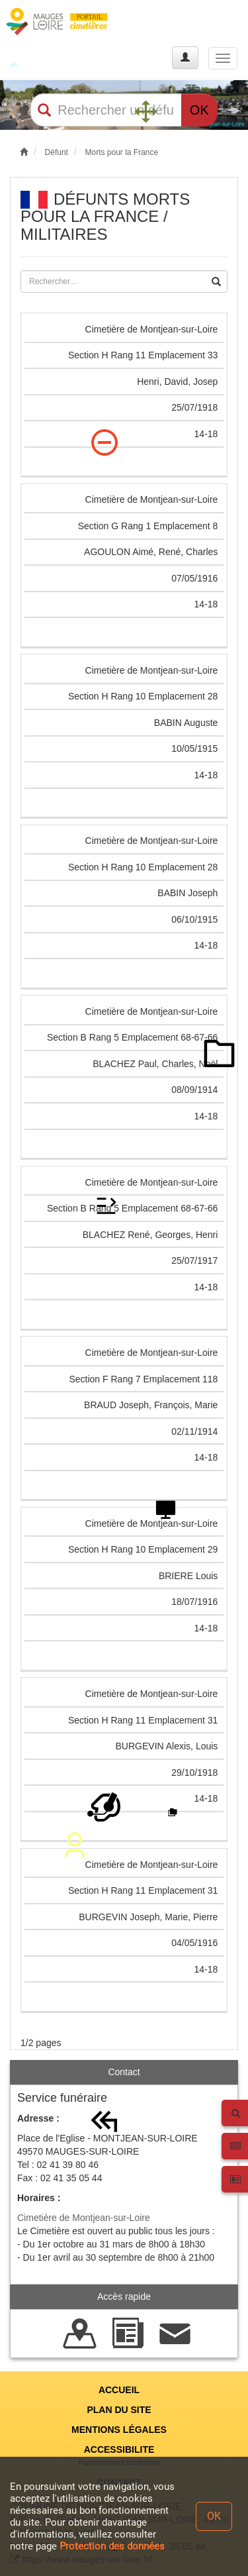 This screenshot has height=2576, width=248. What do you see at coordinates (75, 1845) in the screenshot?
I see `view your profile` at bounding box center [75, 1845].